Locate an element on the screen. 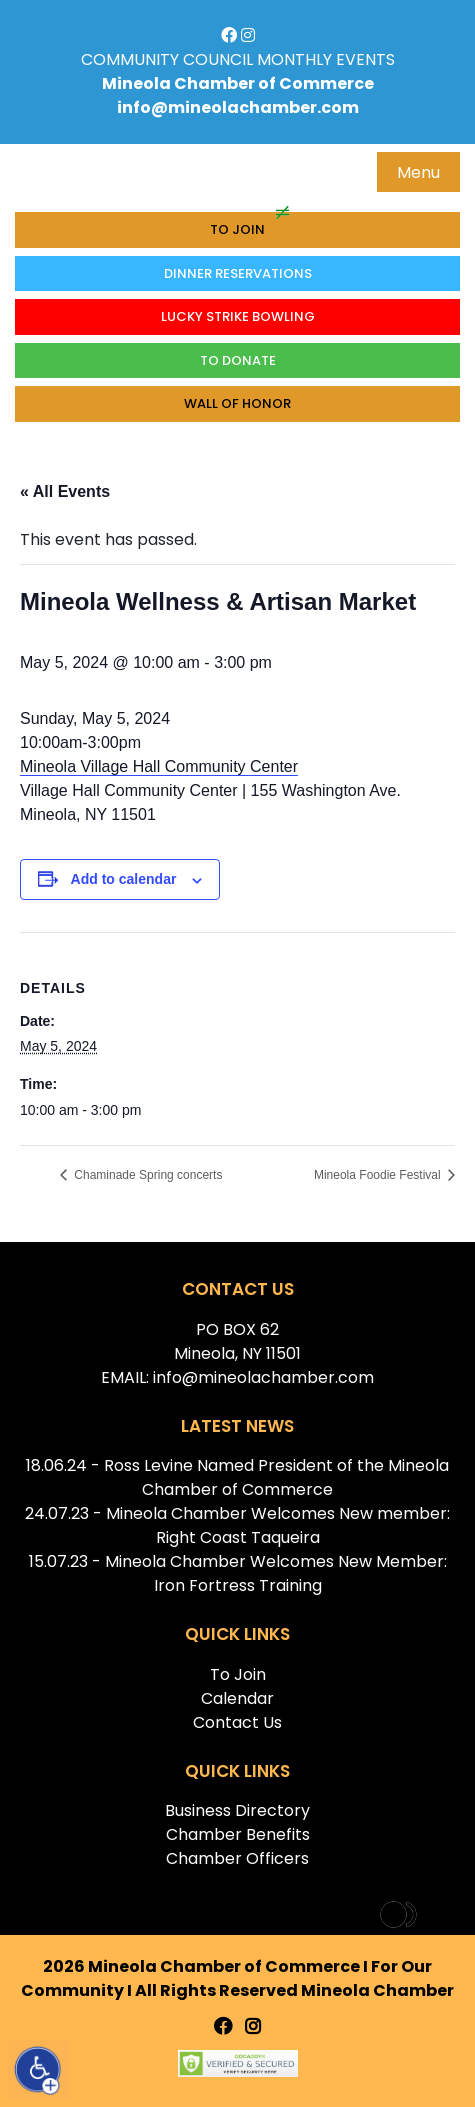  indicates values are not equal or mismatched is located at coordinates (282, 212).